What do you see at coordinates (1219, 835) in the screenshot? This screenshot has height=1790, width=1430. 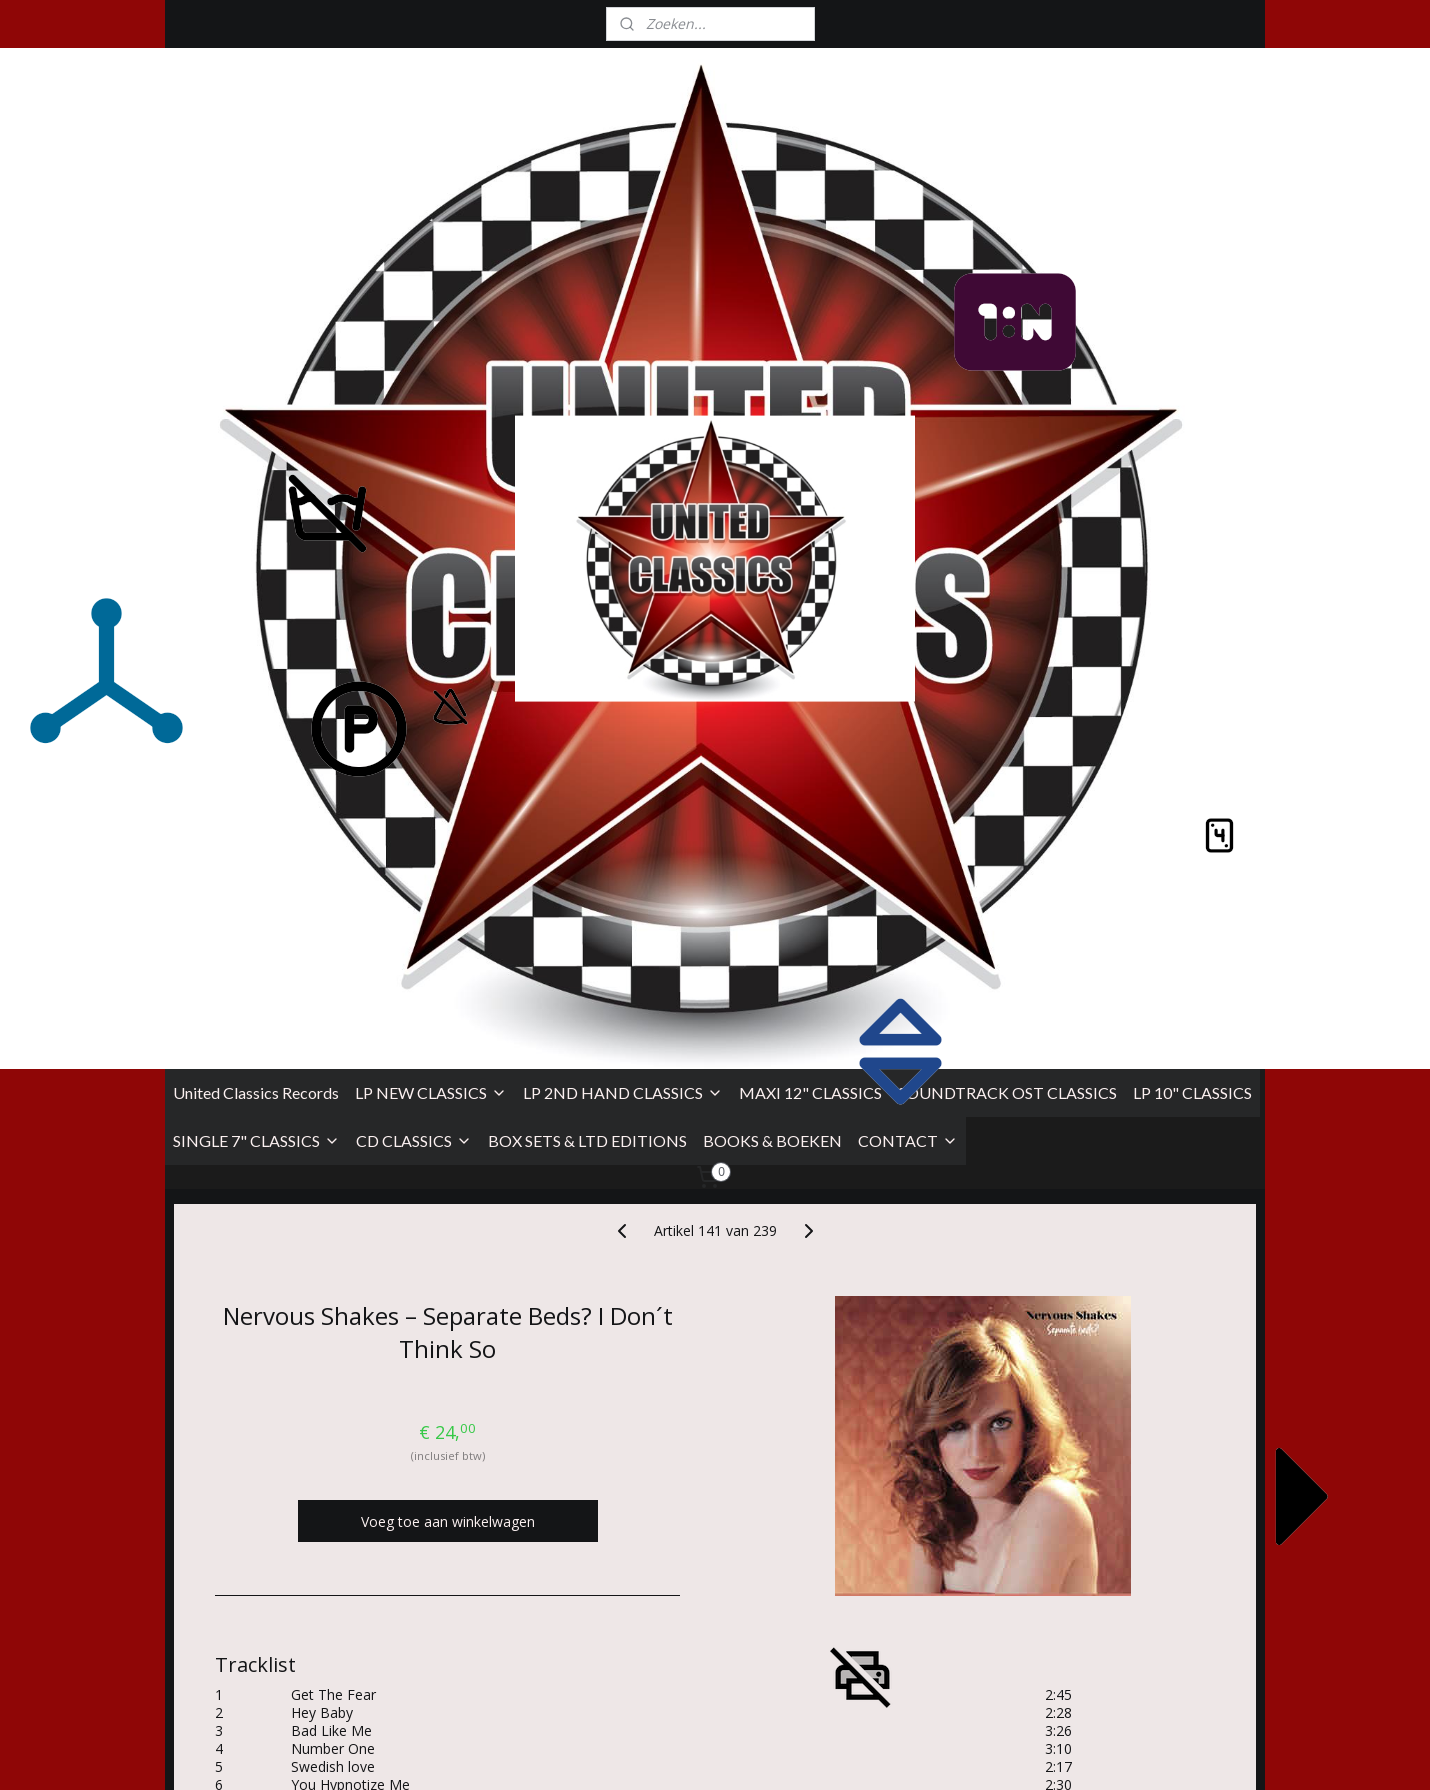 I see `select the four of clubs card` at bounding box center [1219, 835].